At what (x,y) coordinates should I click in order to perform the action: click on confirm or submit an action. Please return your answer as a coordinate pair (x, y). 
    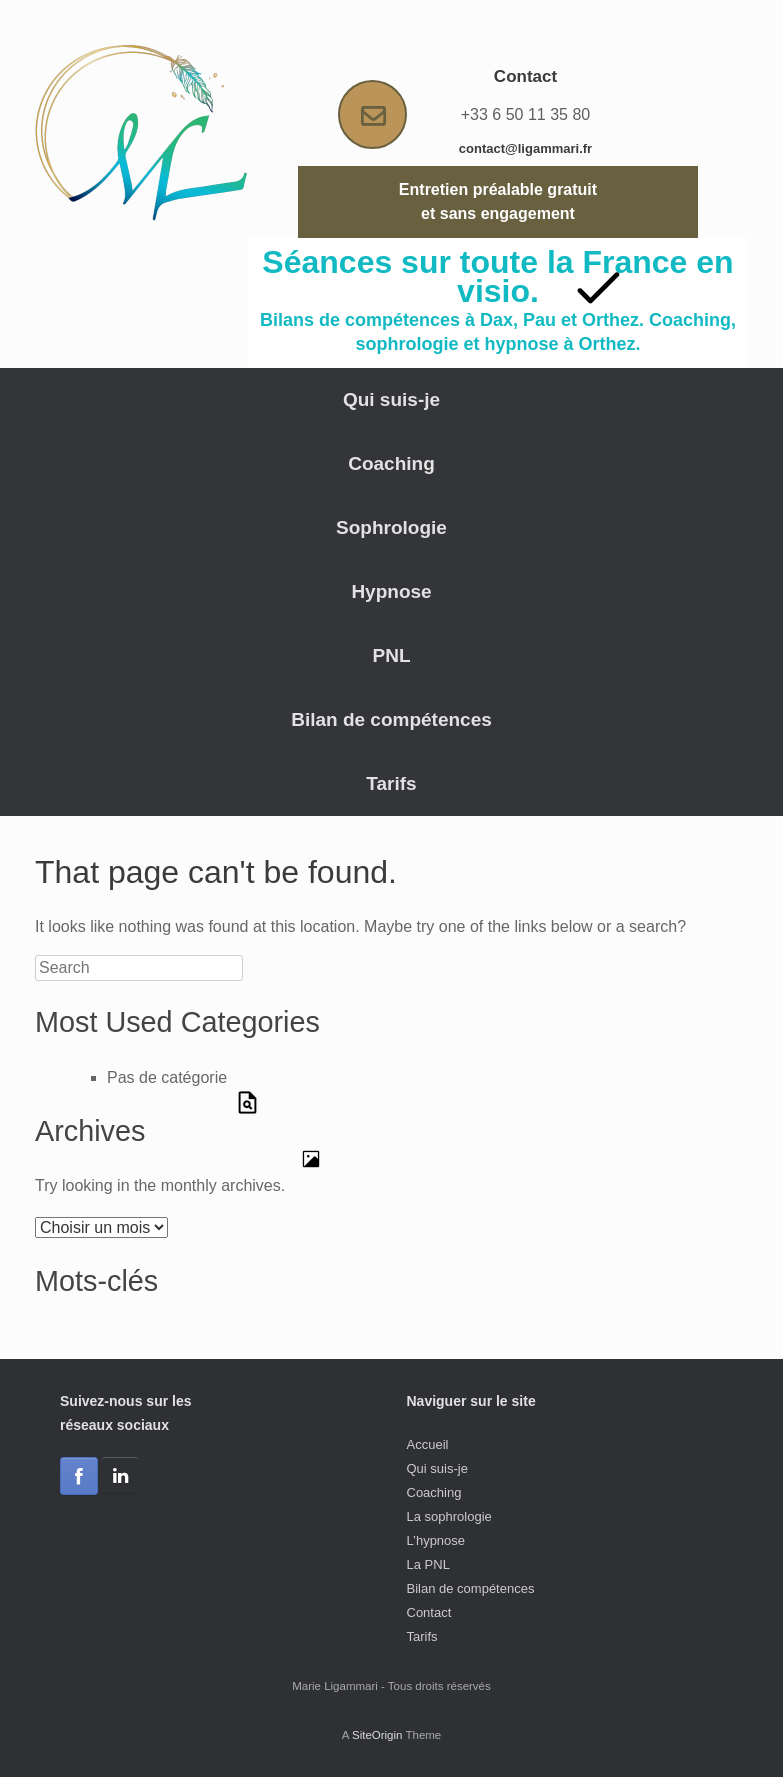
    Looking at the image, I should click on (598, 287).